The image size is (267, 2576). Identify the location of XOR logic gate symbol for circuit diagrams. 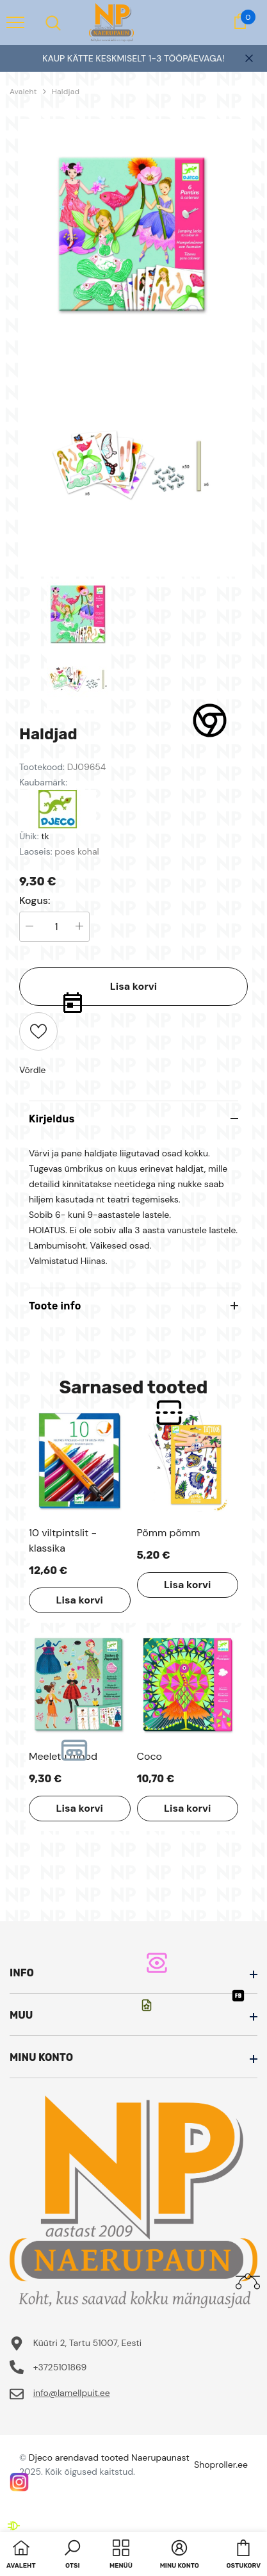
(13, 2525).